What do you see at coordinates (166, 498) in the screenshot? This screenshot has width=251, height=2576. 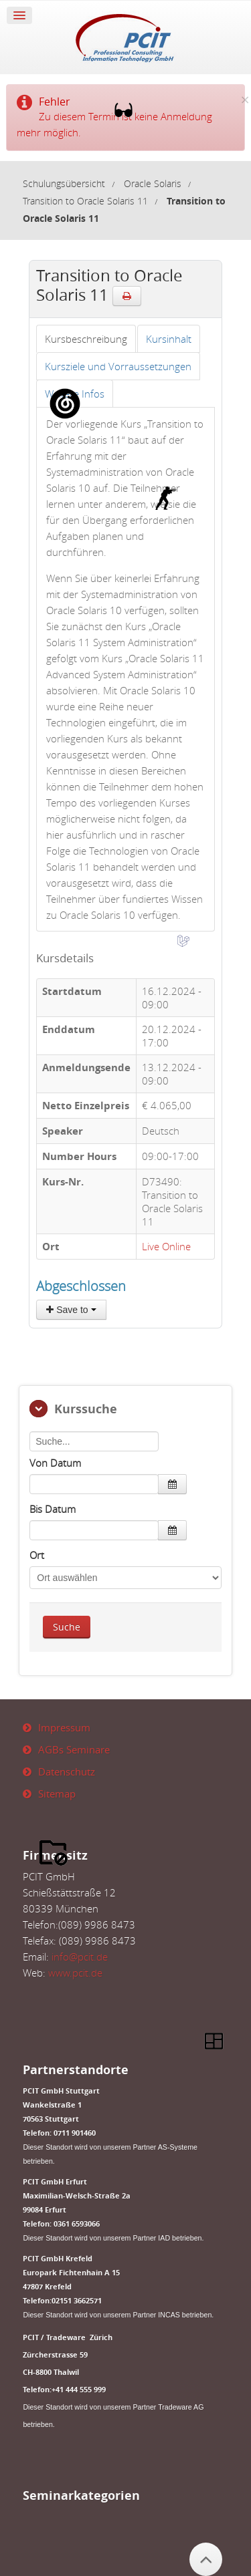 I see `launch counter-strike game` at bounding box center [166, 498].